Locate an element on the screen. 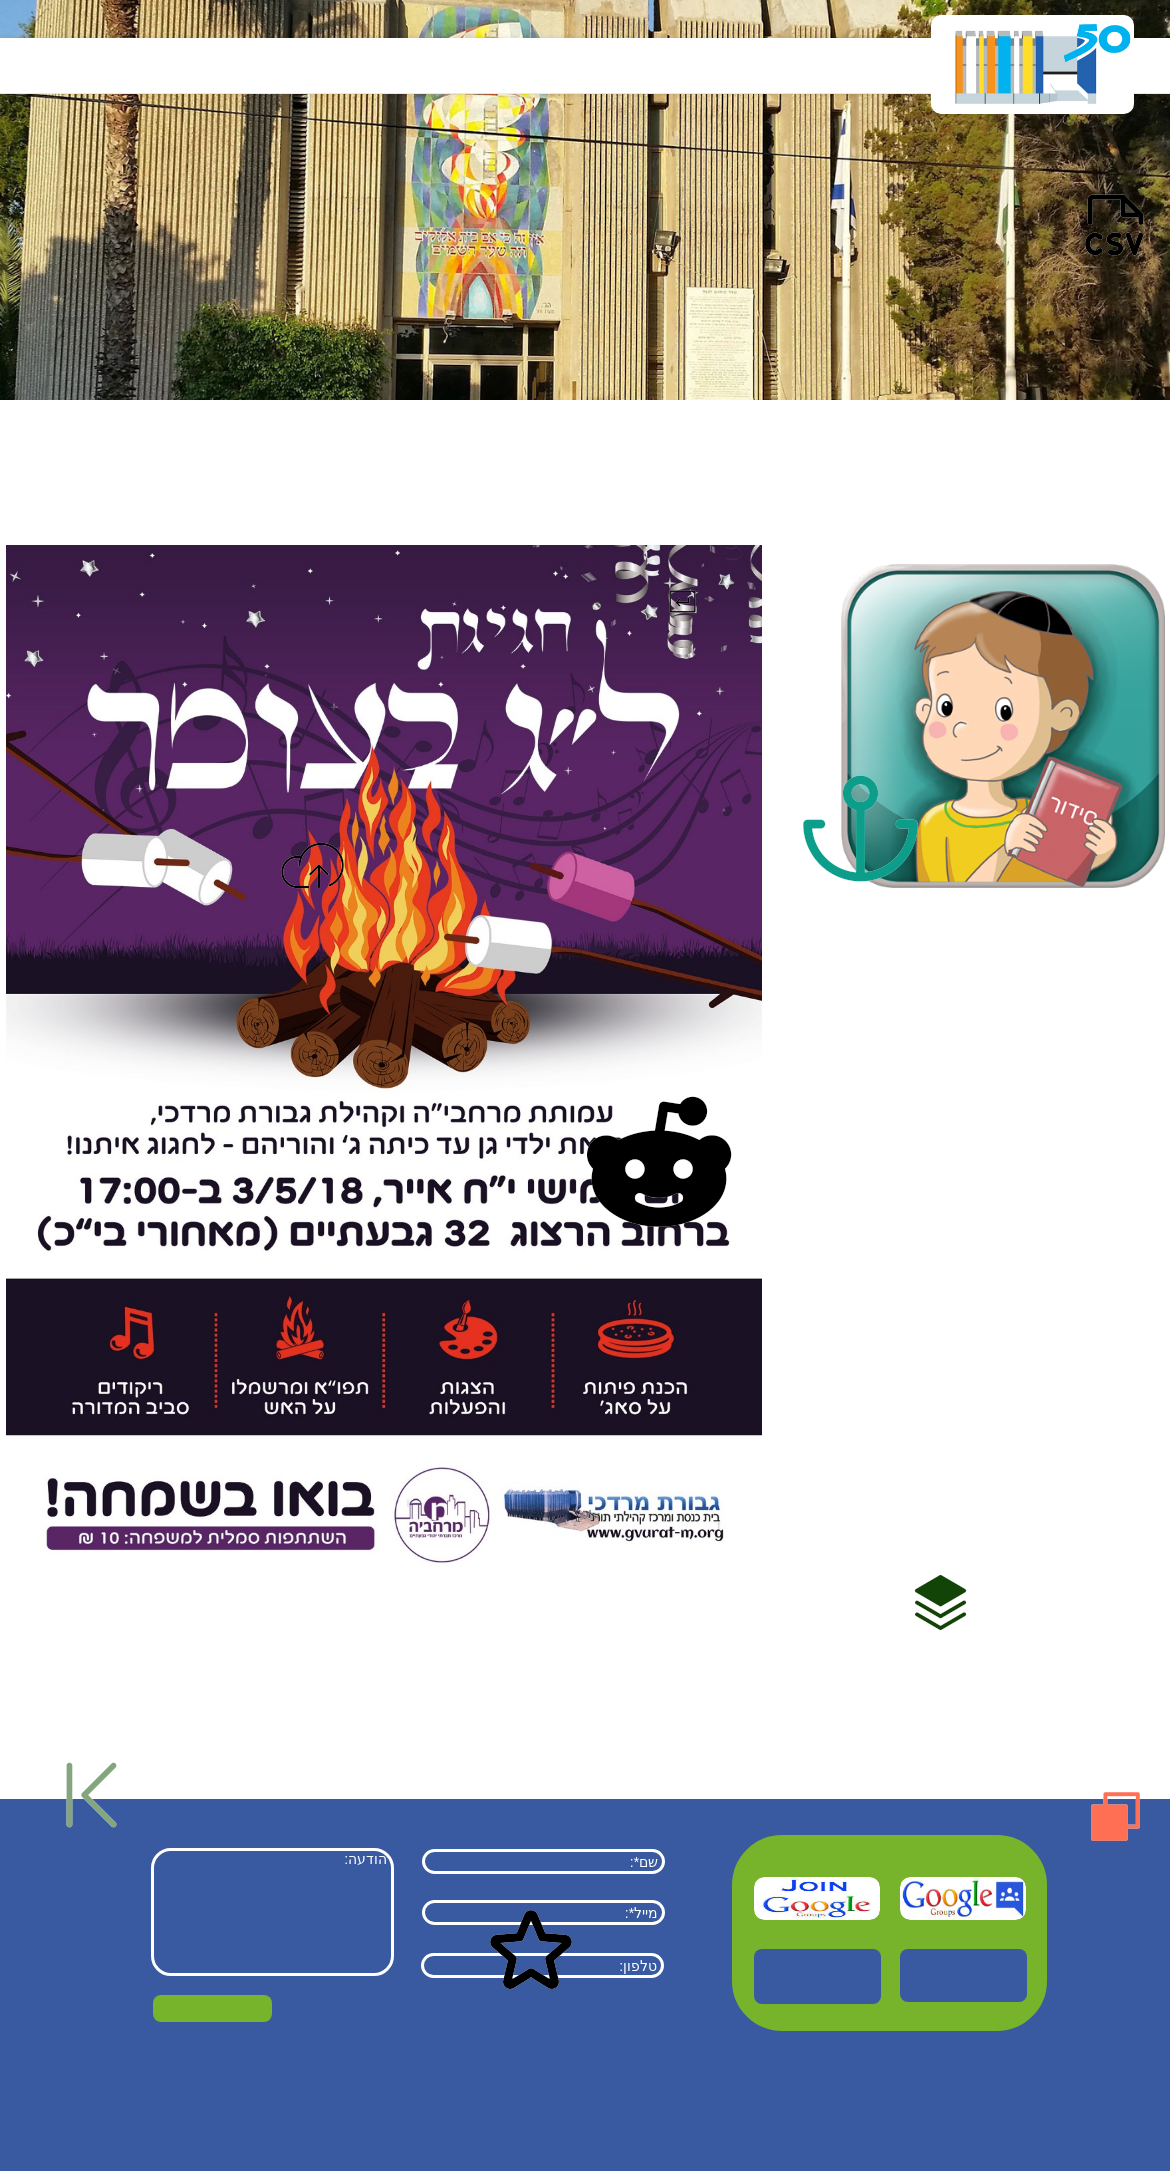 The height and width of the screenshot is (2171, 1170). open the reddit app is located at coordinates (659, 1169).